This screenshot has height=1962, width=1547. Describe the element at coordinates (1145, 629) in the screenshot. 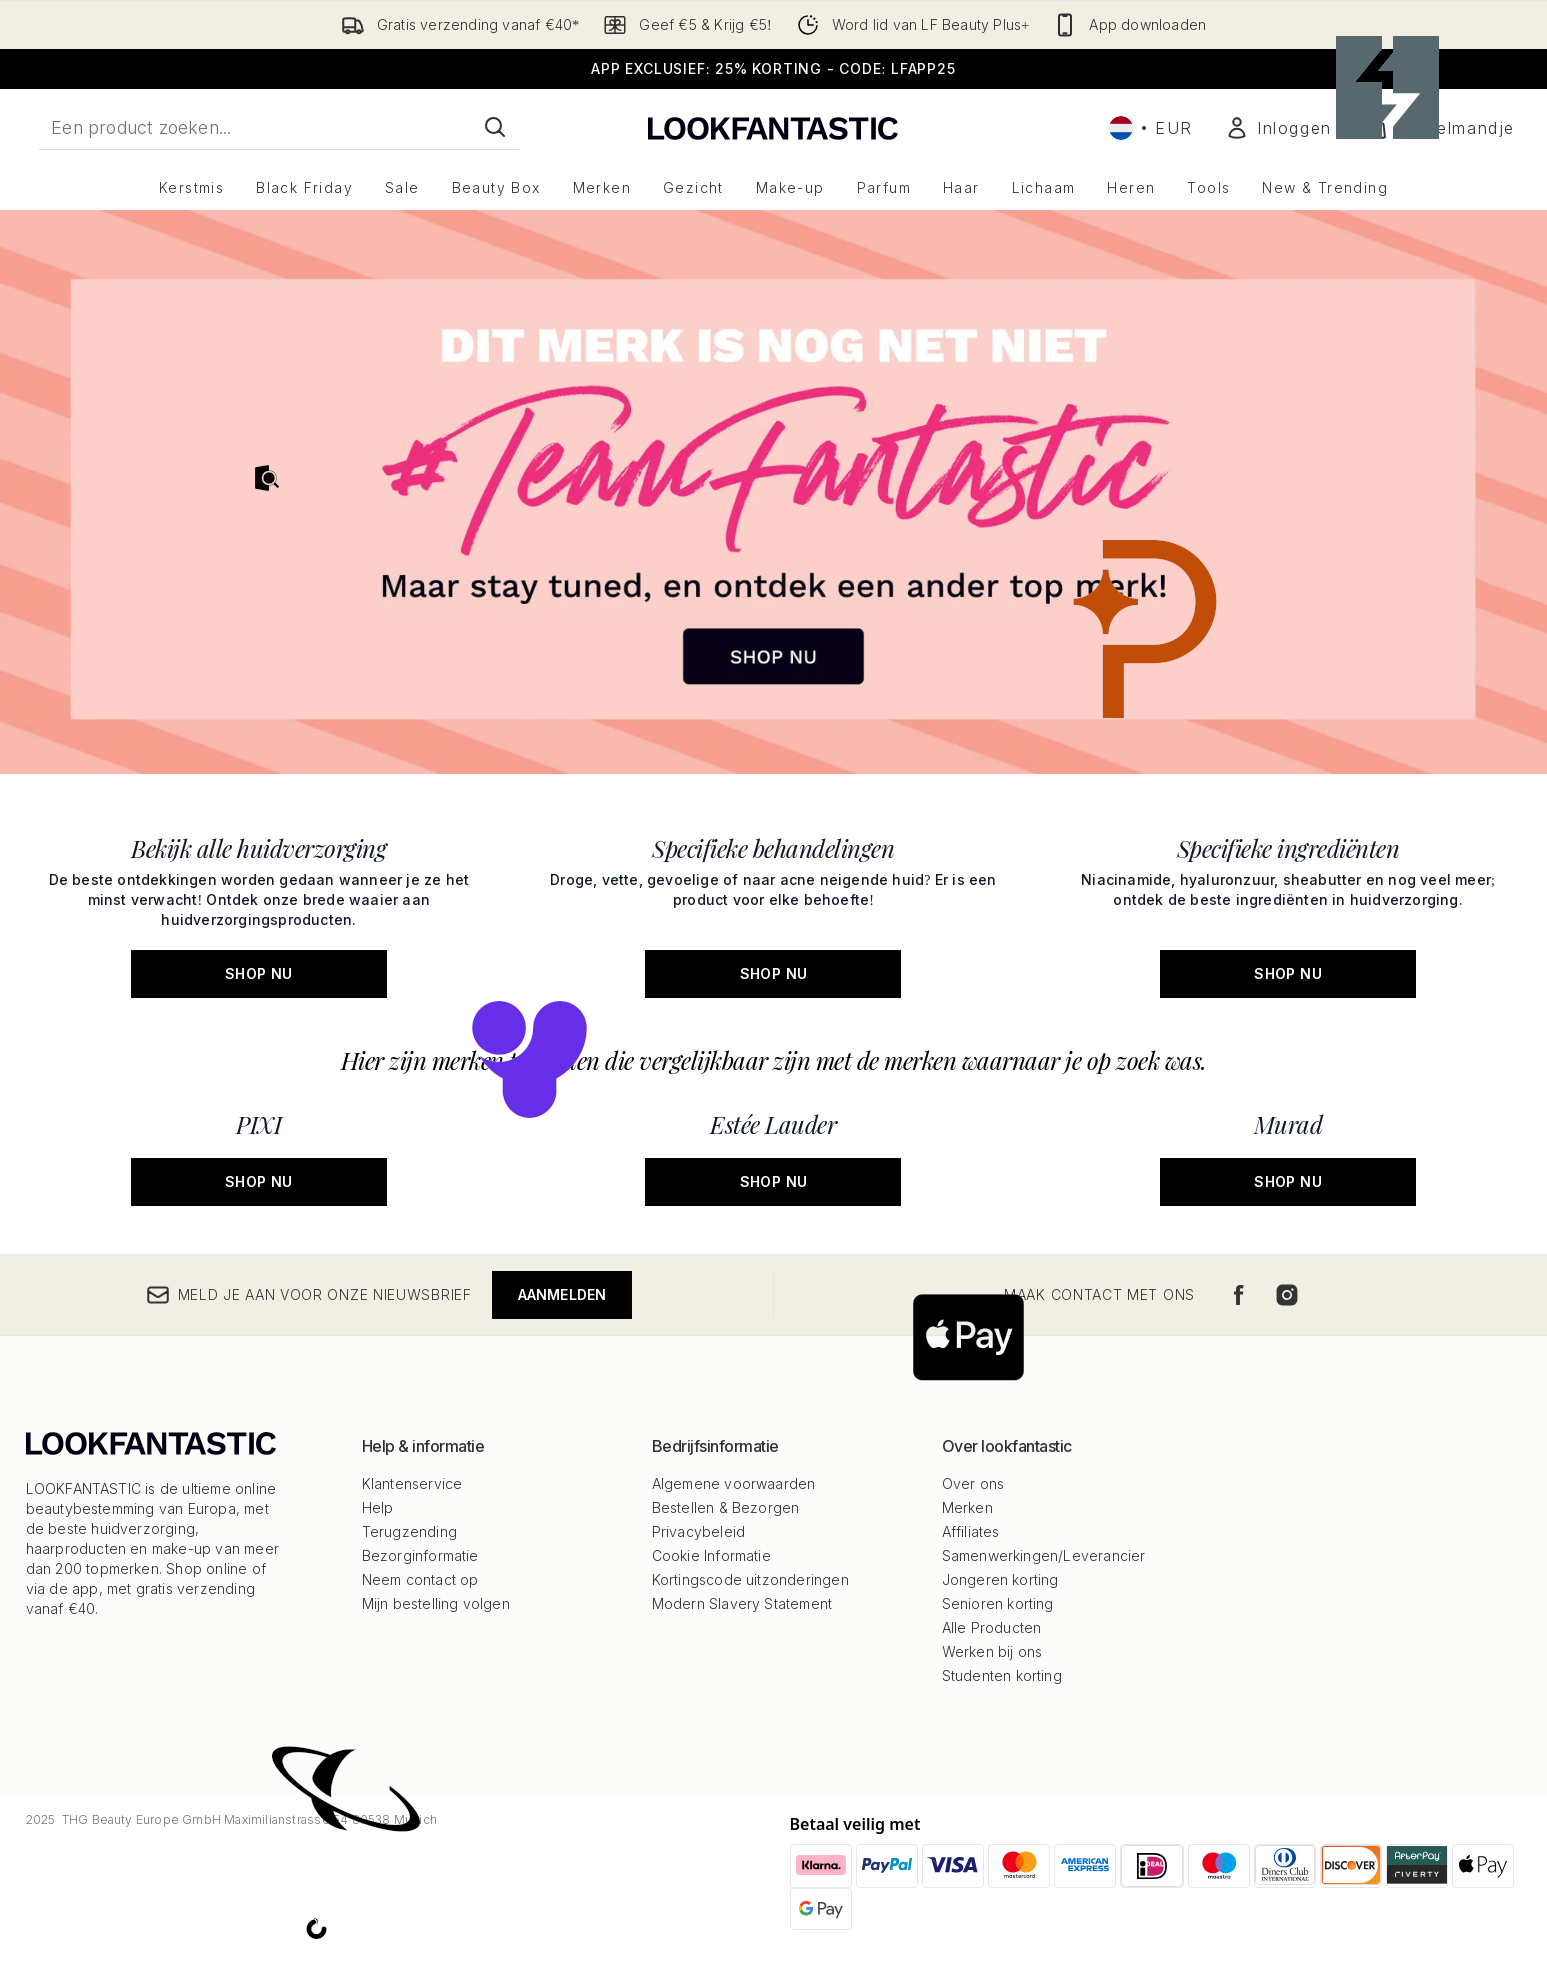

I see `paddle payment platform logo` at that location.